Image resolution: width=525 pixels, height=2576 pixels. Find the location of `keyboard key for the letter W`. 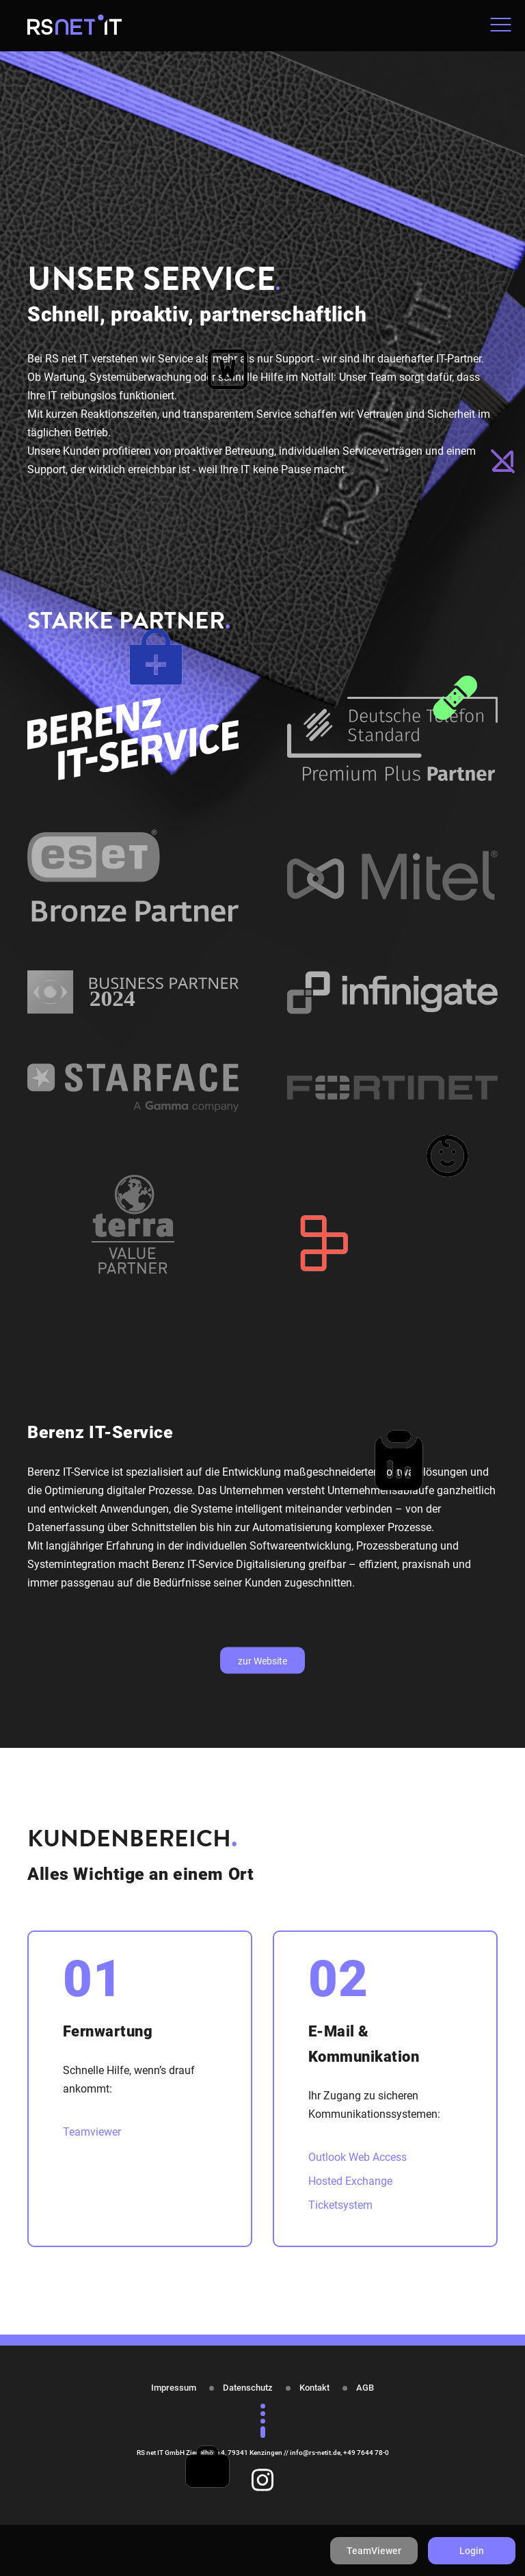

keyboard key for the letter W is located at coordinates (228, 369).